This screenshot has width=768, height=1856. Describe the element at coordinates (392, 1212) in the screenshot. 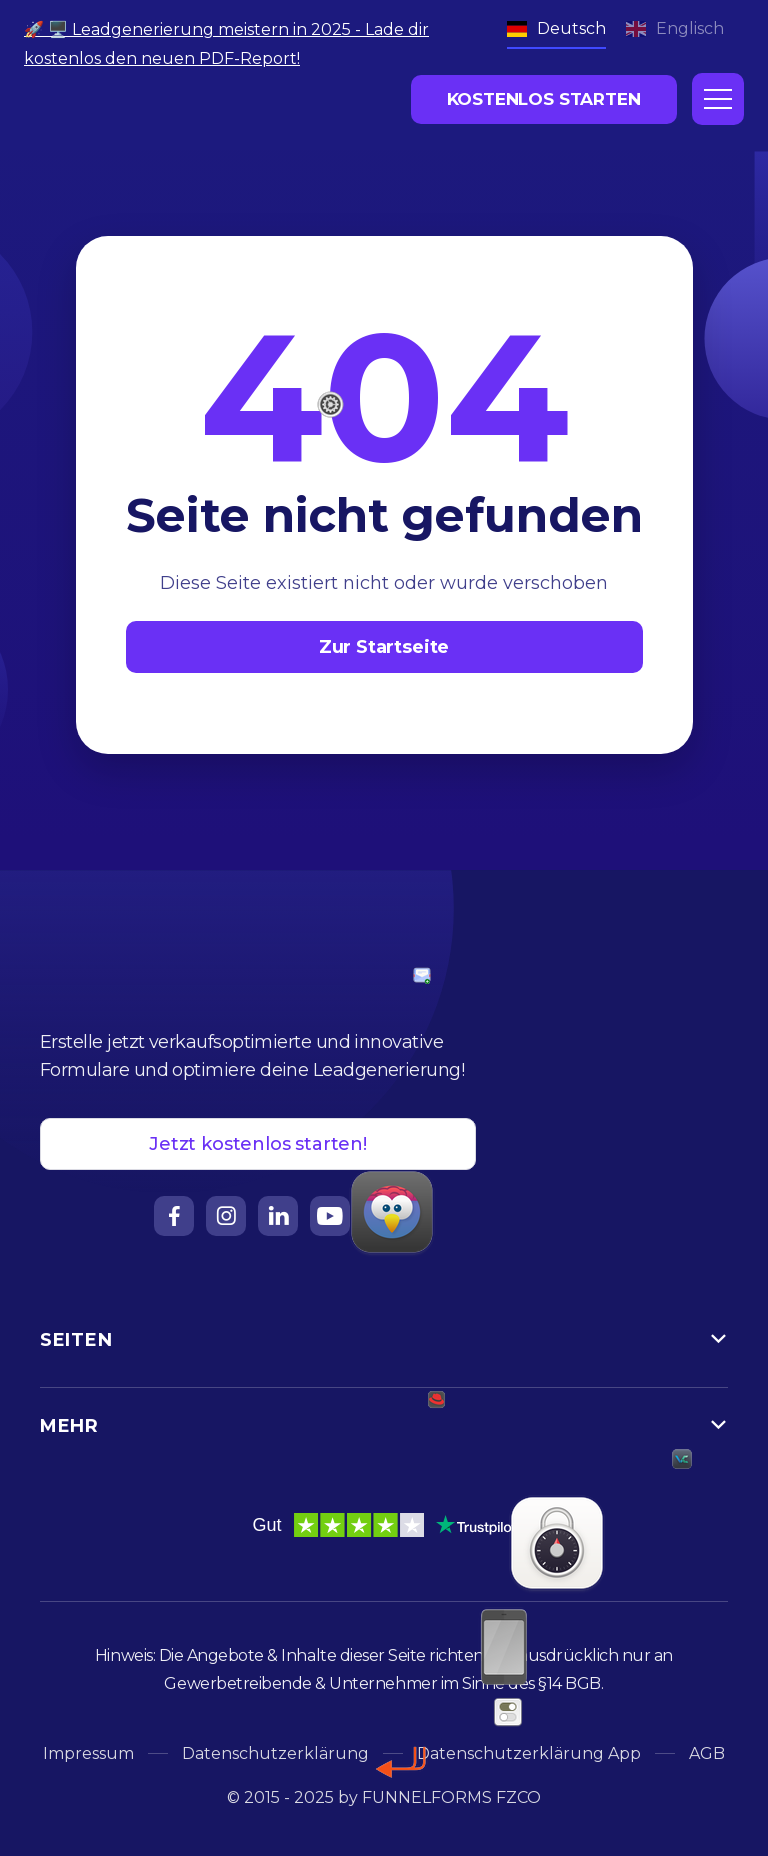

I see `open corebird twitter client` at that location.